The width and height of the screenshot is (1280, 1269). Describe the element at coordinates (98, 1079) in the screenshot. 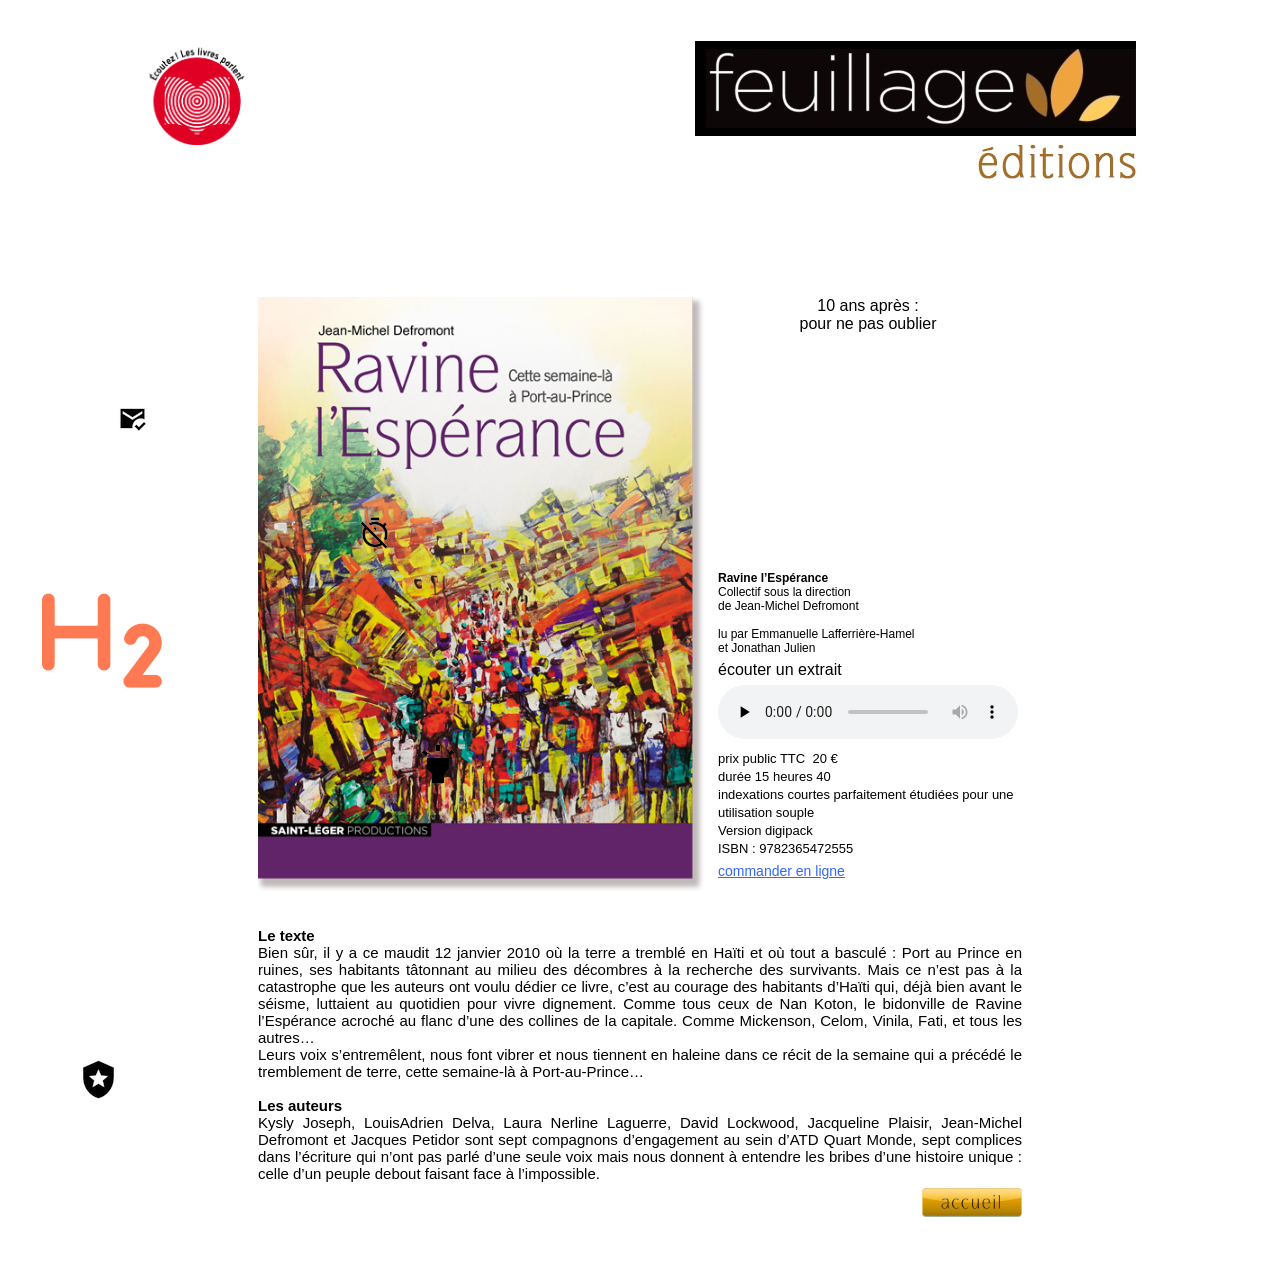

I see `contact local police or emergency services` at that location.